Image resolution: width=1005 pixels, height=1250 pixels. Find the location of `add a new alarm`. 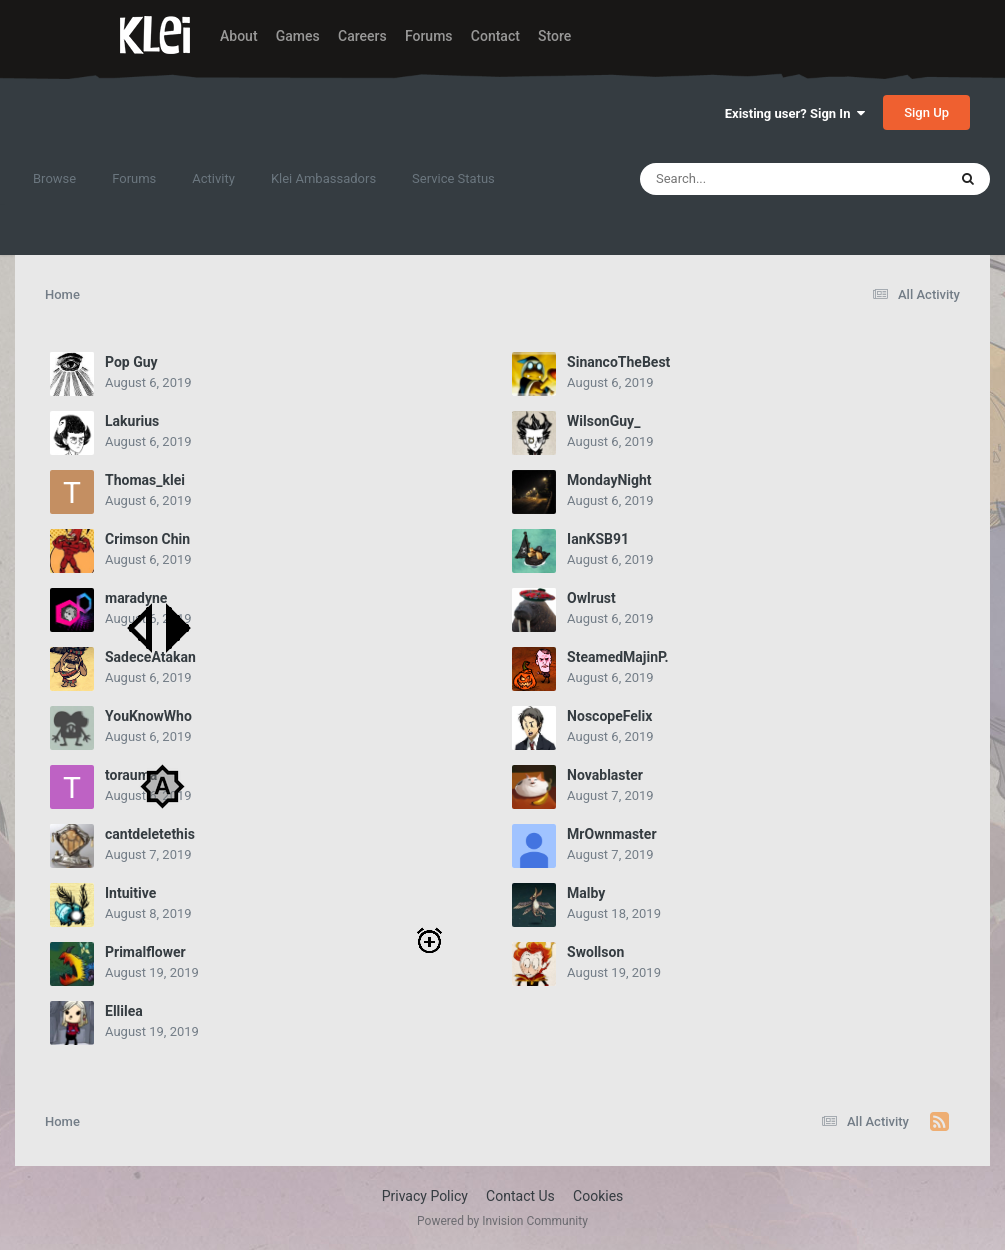

add a new alarm is located at coordinates (429, 940).